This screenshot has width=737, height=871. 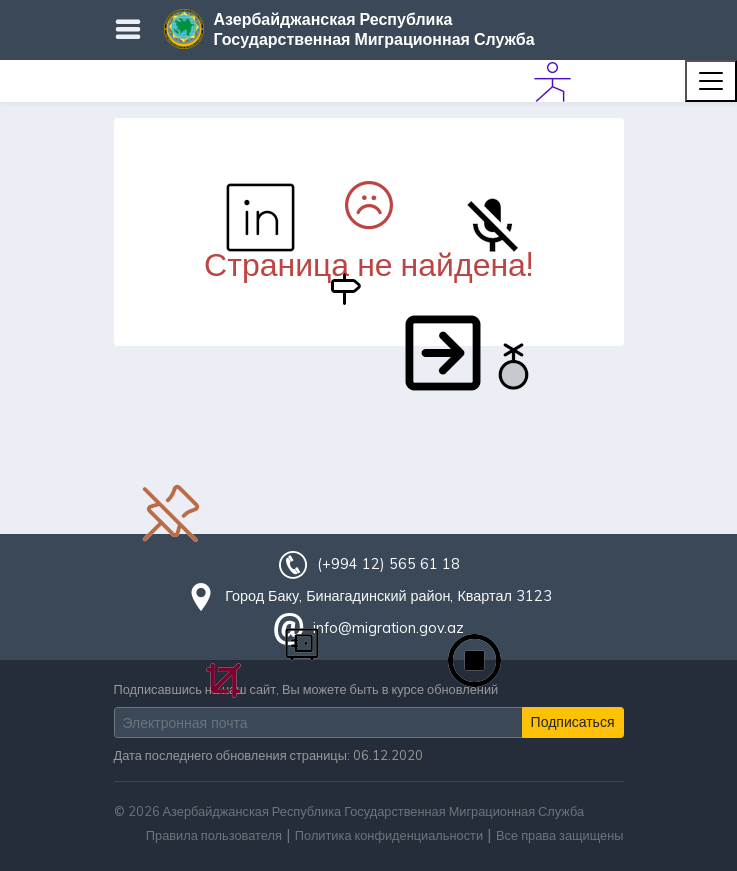 What do you see at coordinates (474, 660) in the screenshot?
I see `stop media playback` at bounding box center [474, 660].